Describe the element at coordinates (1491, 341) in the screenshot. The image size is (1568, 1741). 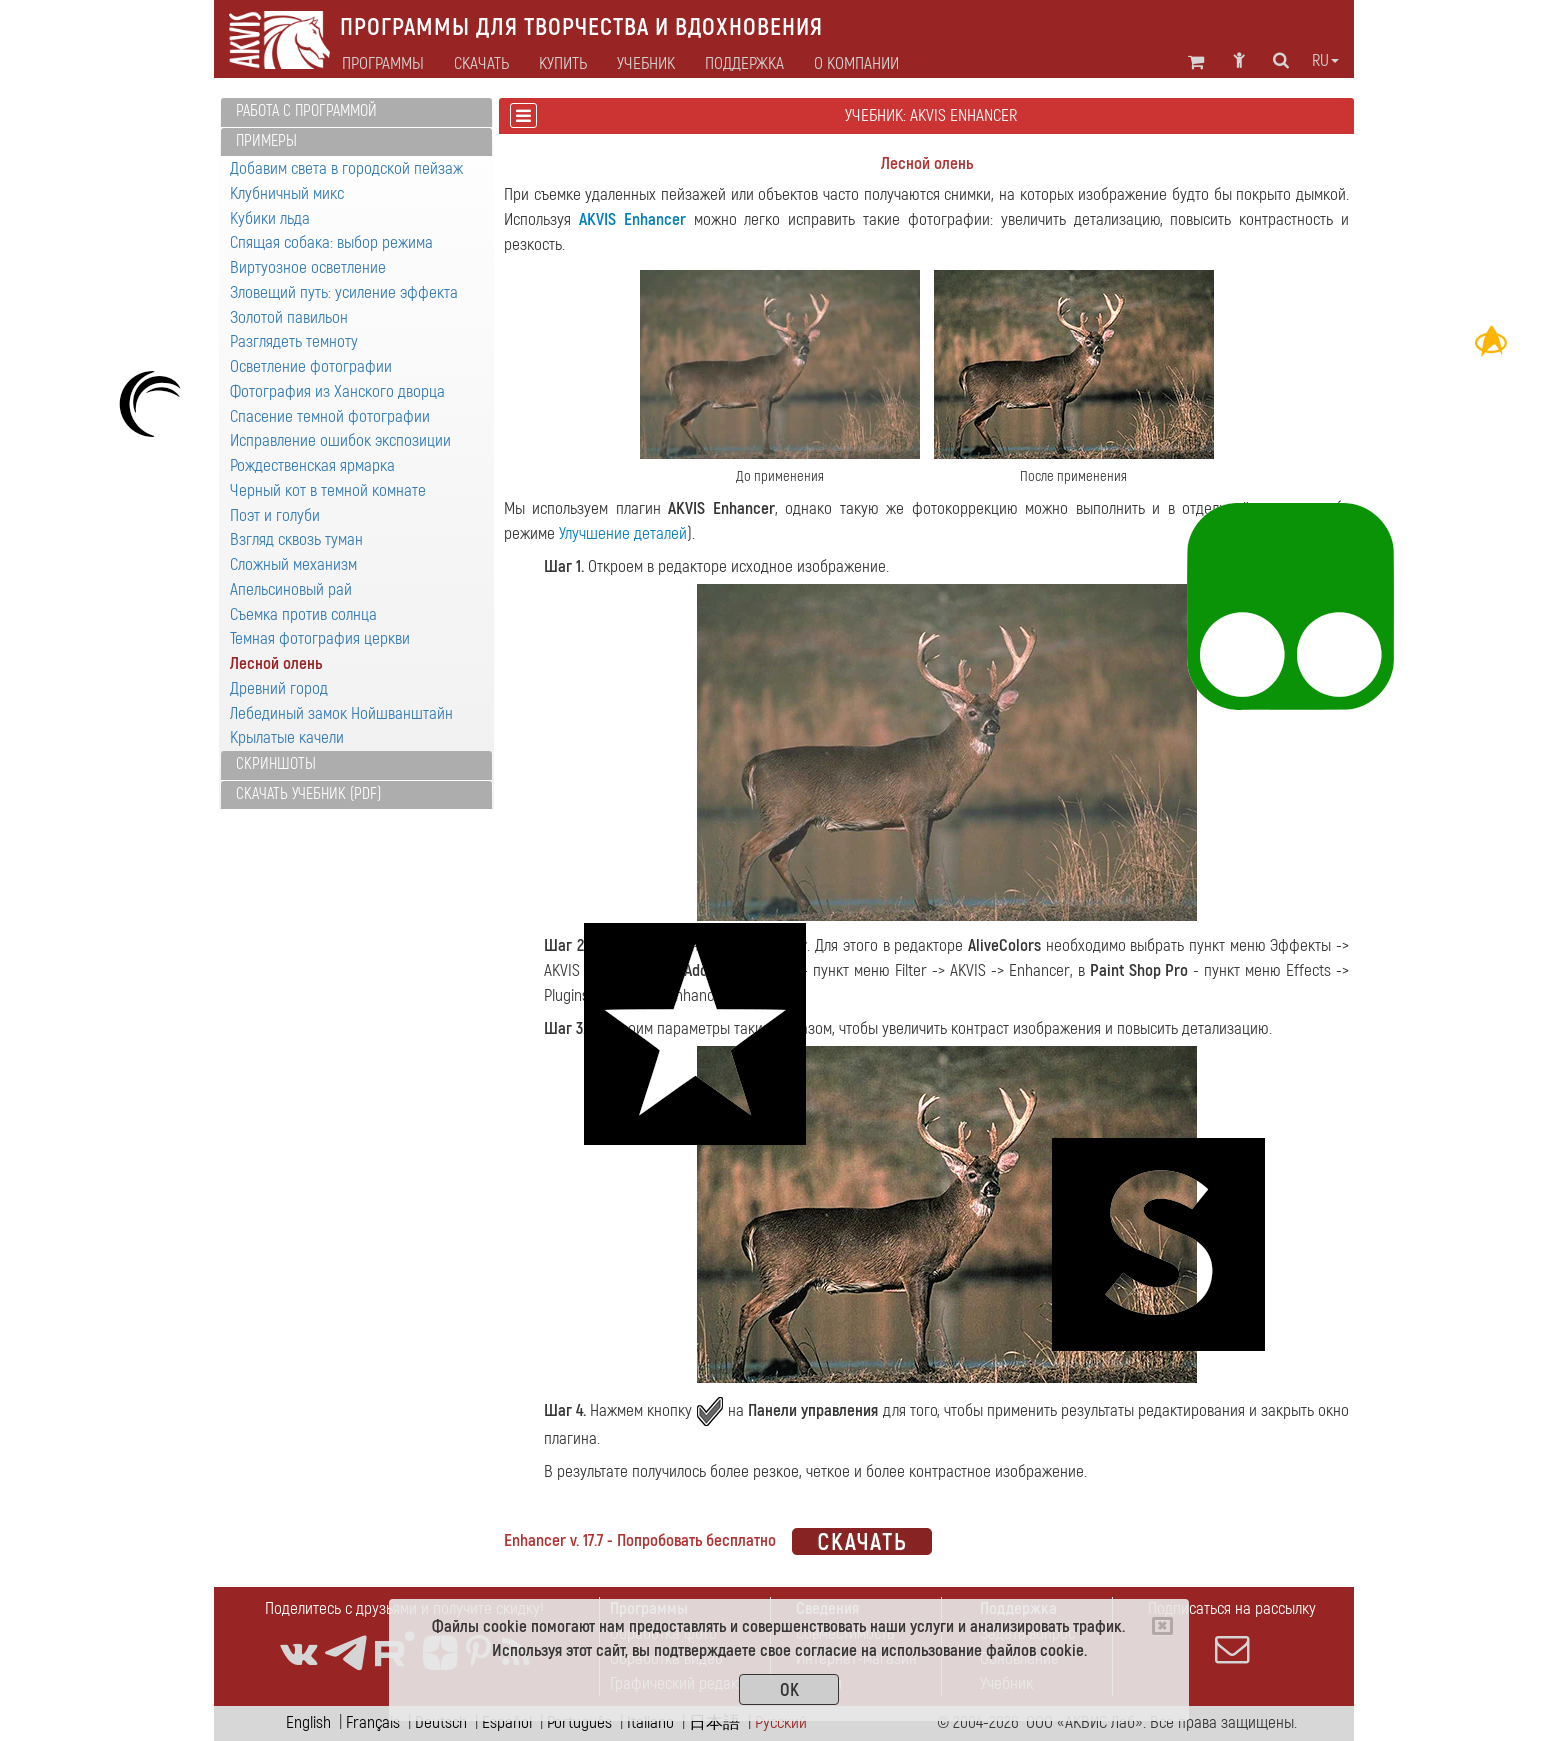
I see `Star Trek franchise logo` at that location.